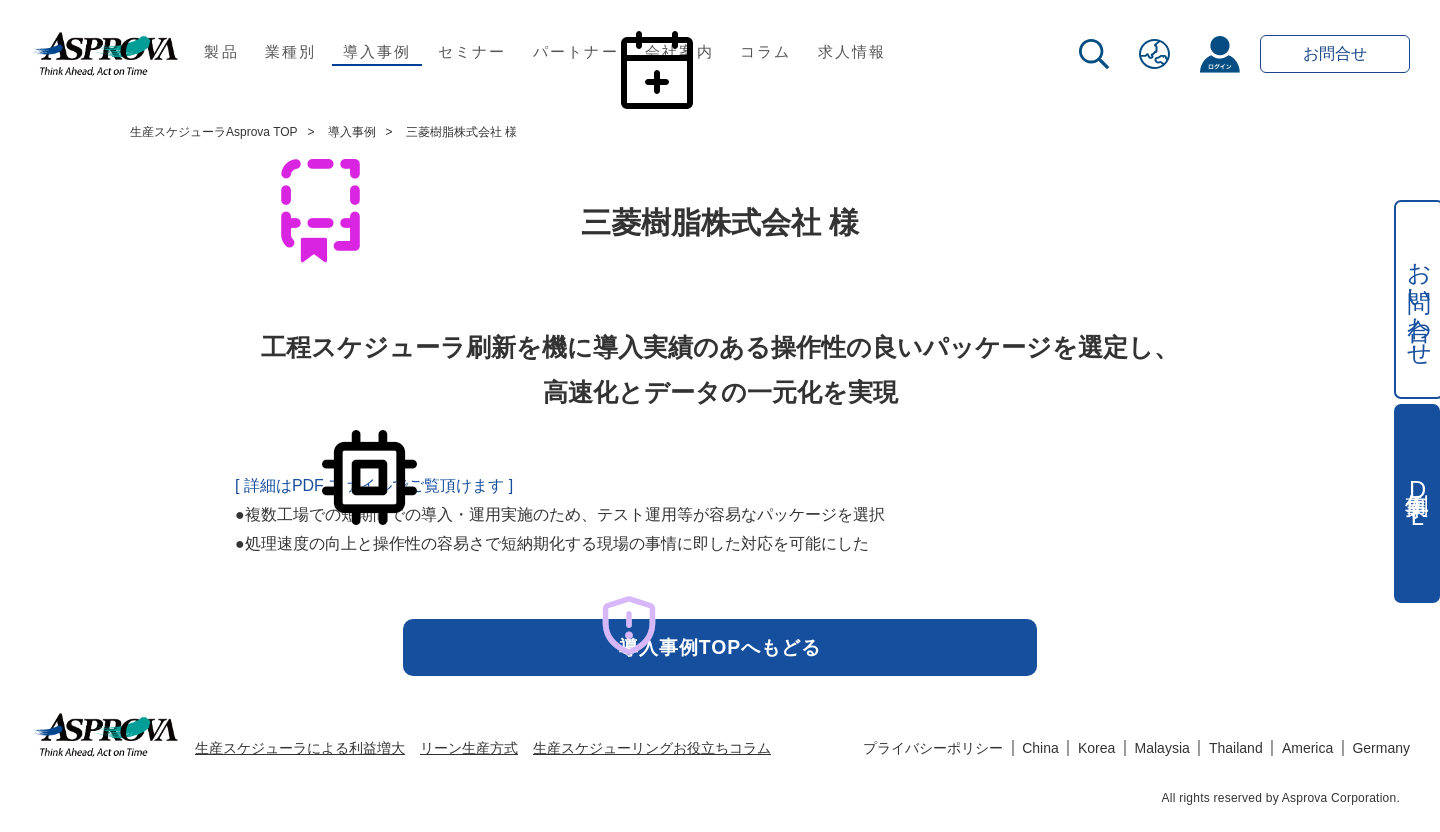  What do you see at coordinates (320, 211) in the screenshot?
I see `create a new repository from template` at bounding box center [320, 211].